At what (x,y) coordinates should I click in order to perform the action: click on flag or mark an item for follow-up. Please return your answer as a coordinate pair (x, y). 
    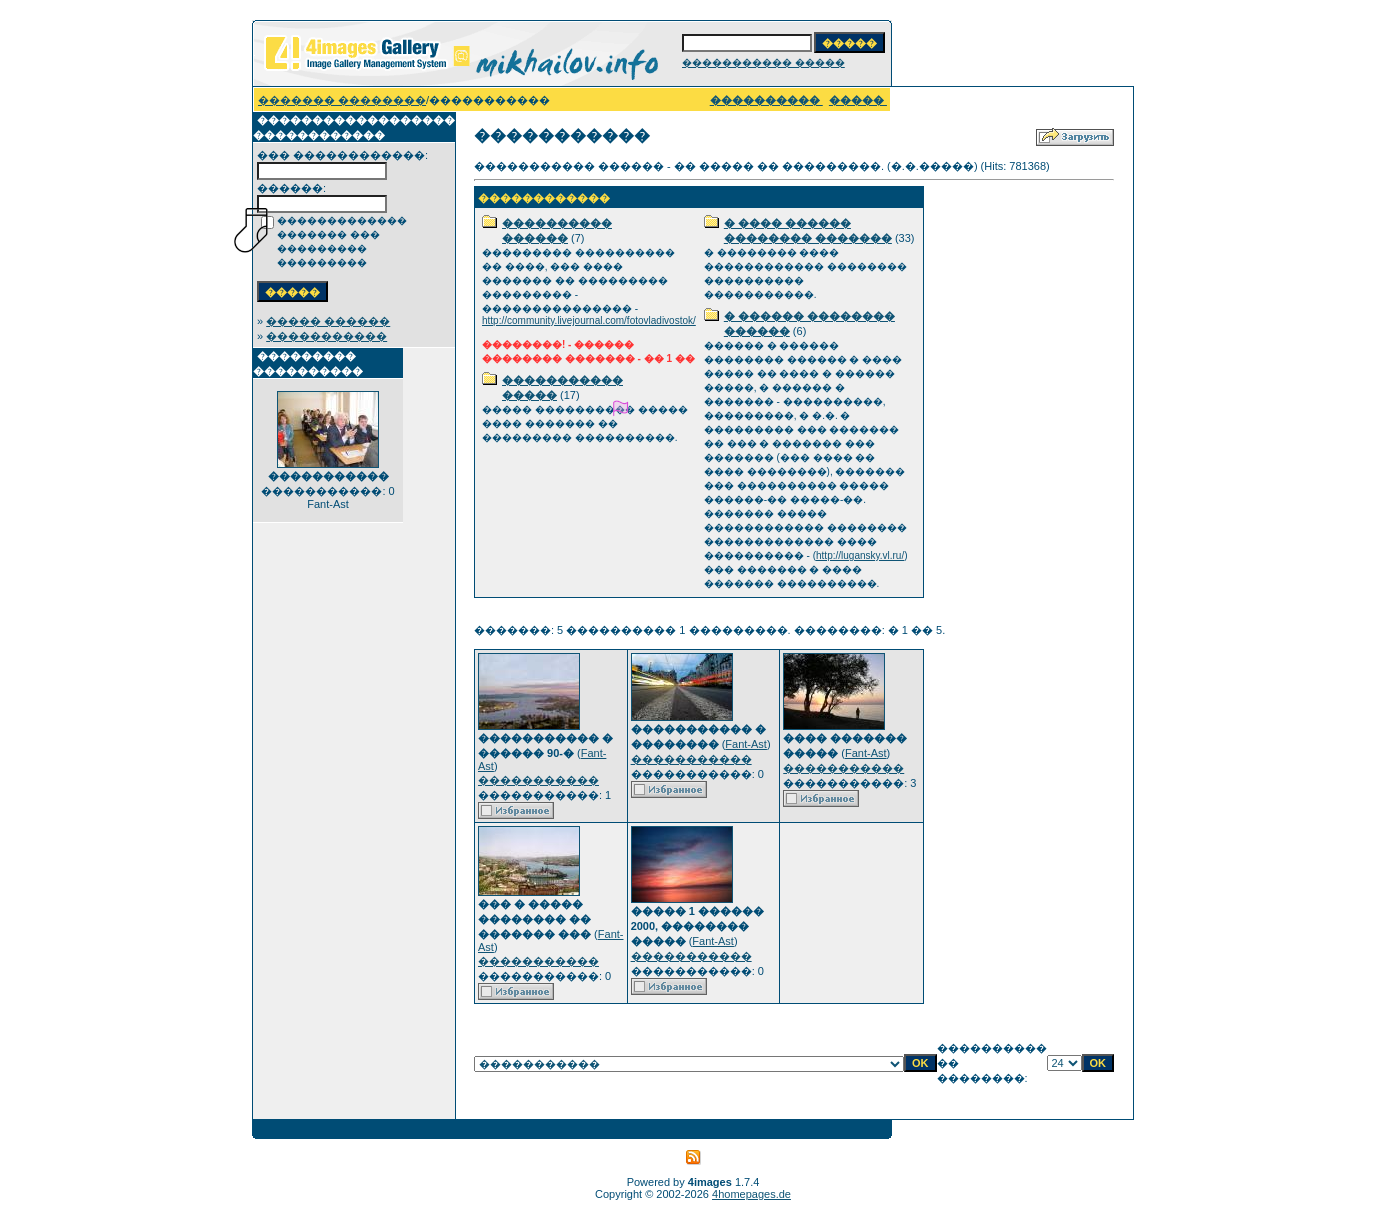
    Looking at the image, I should click on (620, 408).